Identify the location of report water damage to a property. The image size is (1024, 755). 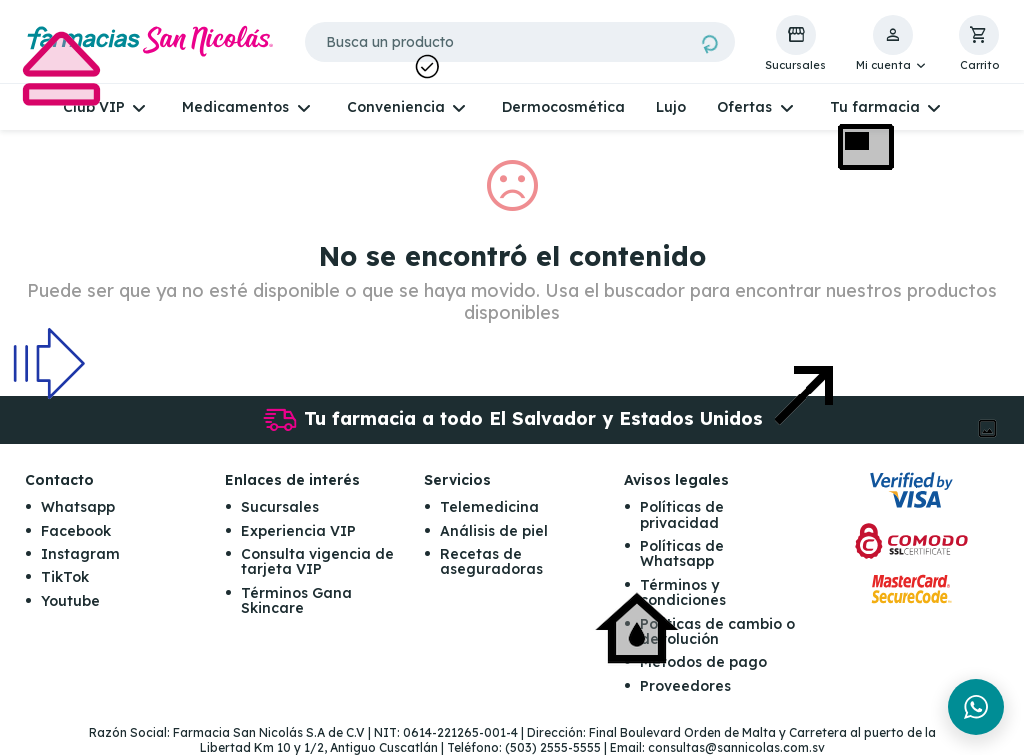
(637, 630).